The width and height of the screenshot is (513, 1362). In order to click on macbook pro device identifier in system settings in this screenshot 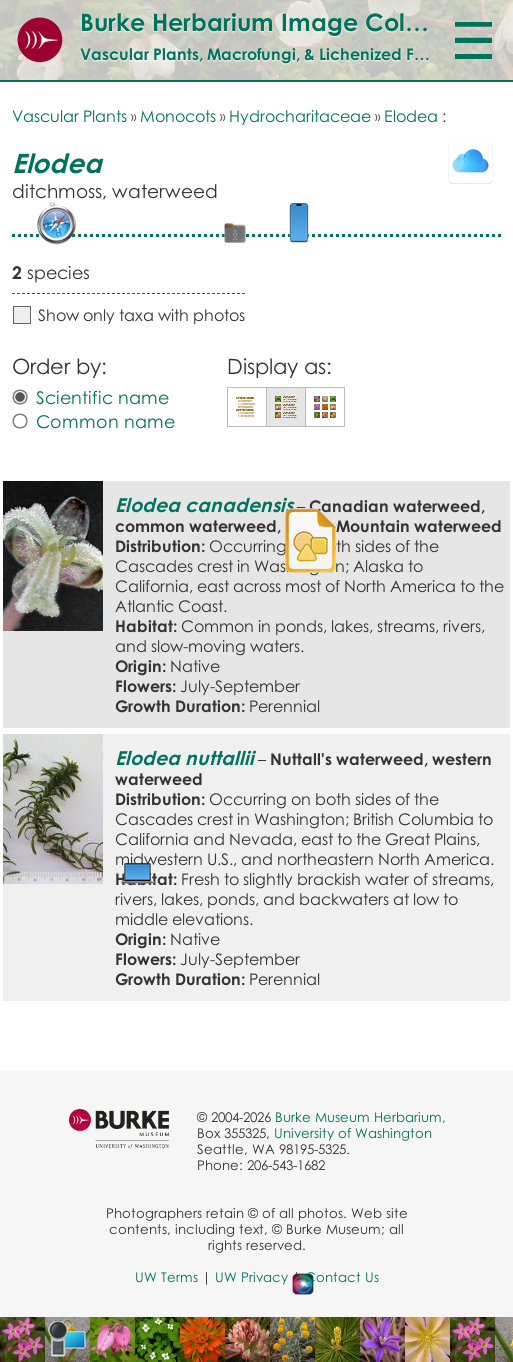, I will do `click(137, 870)`.